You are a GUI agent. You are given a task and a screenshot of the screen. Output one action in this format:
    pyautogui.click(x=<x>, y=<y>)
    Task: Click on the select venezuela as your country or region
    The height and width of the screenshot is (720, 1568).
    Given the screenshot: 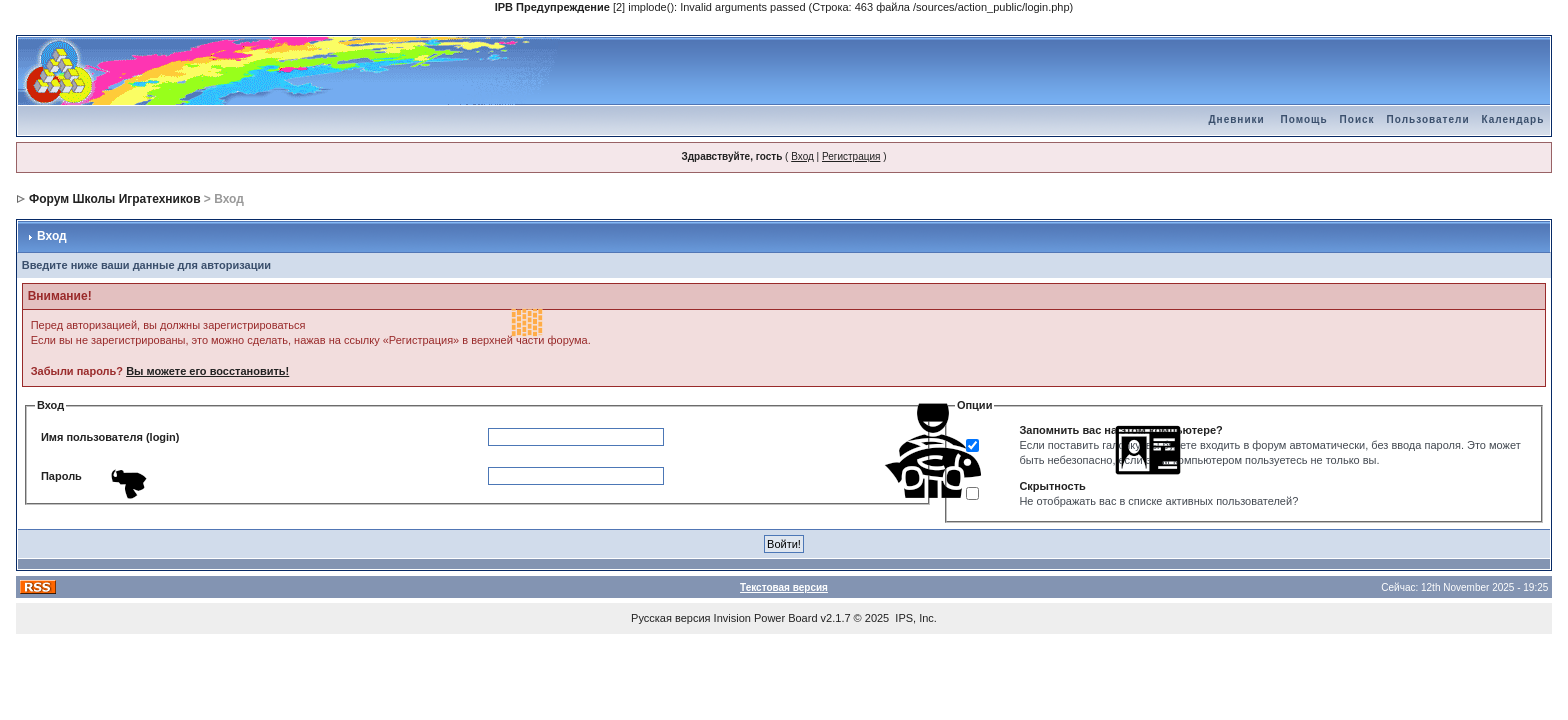 What is the action you would take?
    pyautogui.click(x=129, y=484)
    